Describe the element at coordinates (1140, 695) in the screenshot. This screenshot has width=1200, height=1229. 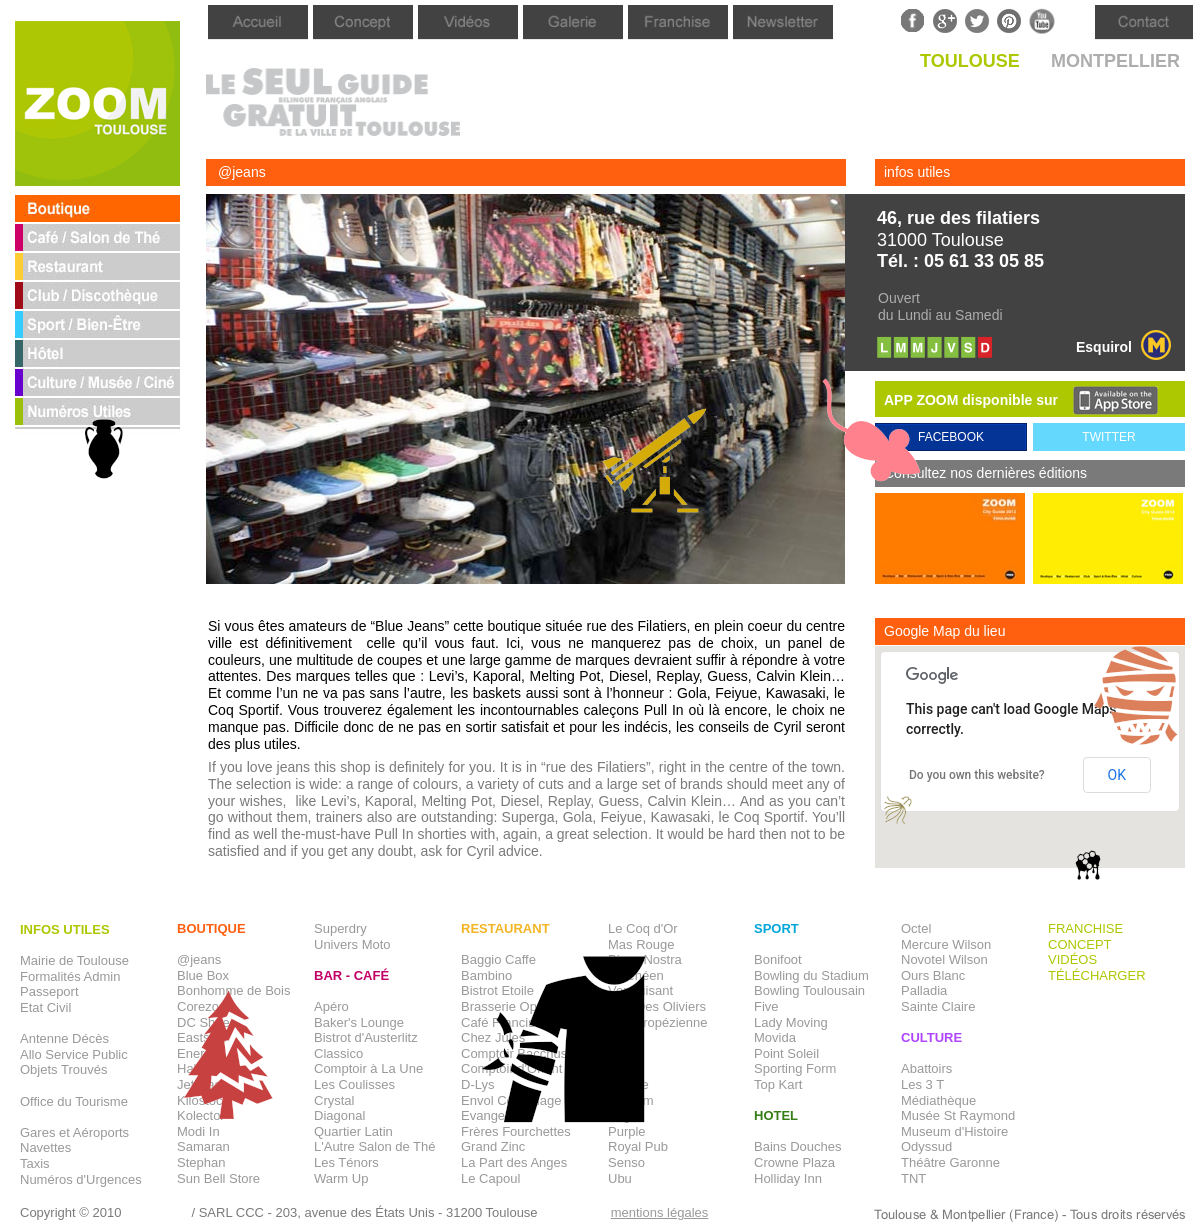
I see `select mummy character or avatar` at that location.